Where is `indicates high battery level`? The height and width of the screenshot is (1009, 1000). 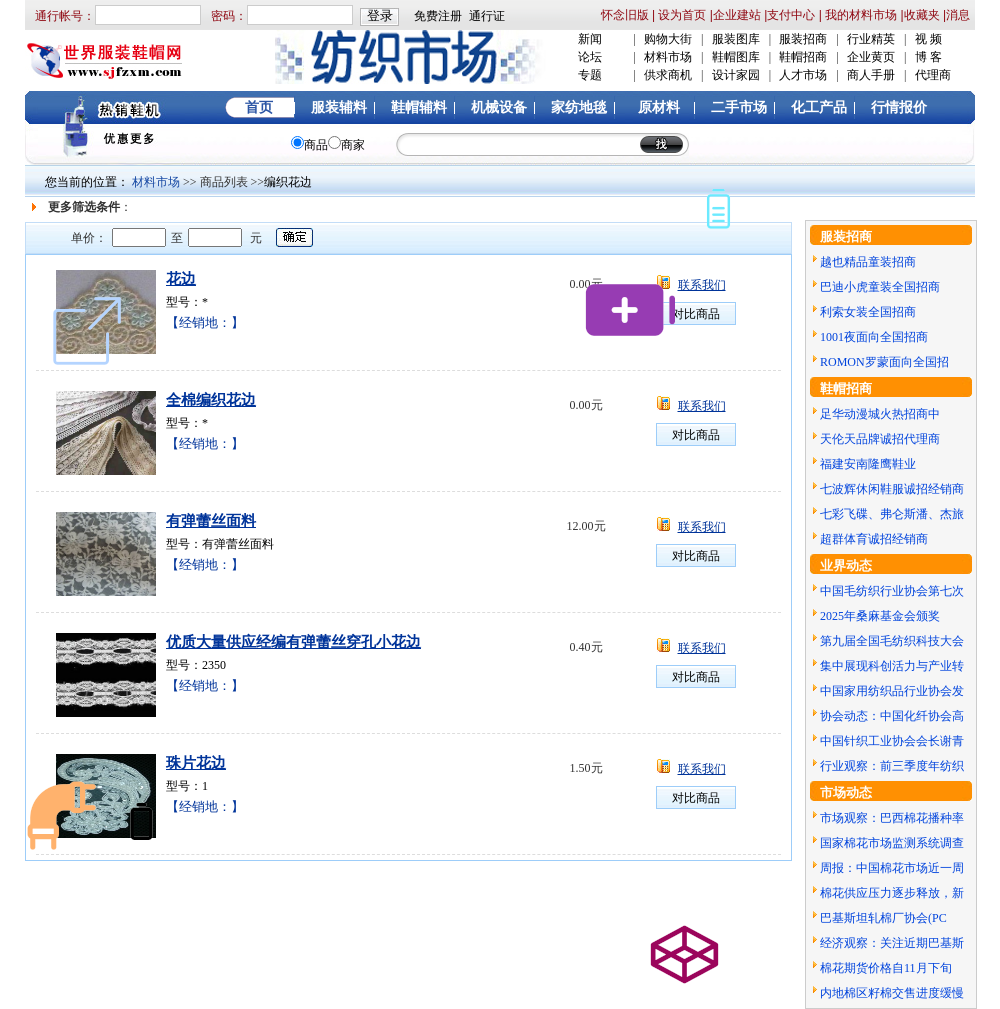 indicates high battery level is located at coordinates (718, 209).